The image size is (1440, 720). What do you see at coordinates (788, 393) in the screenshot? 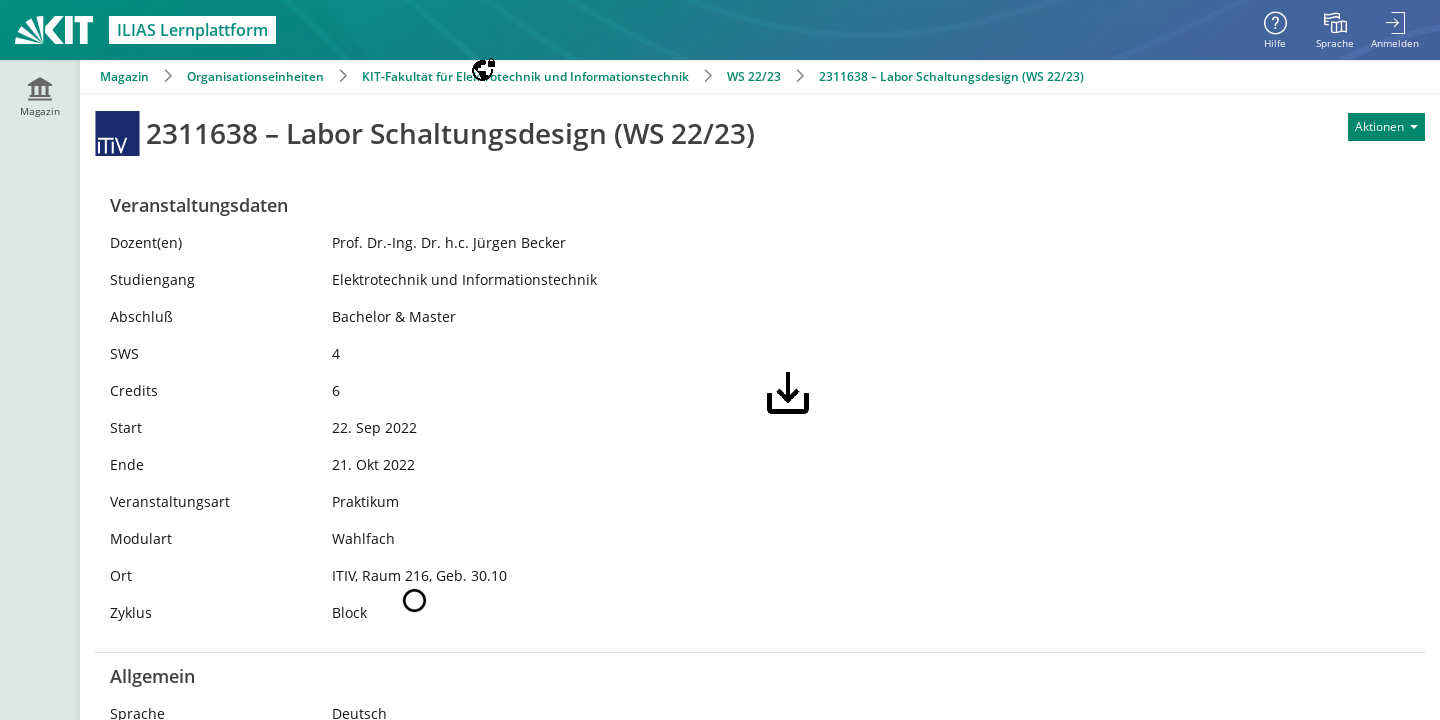
I see `download file to device` at bounding box center [788, 393].